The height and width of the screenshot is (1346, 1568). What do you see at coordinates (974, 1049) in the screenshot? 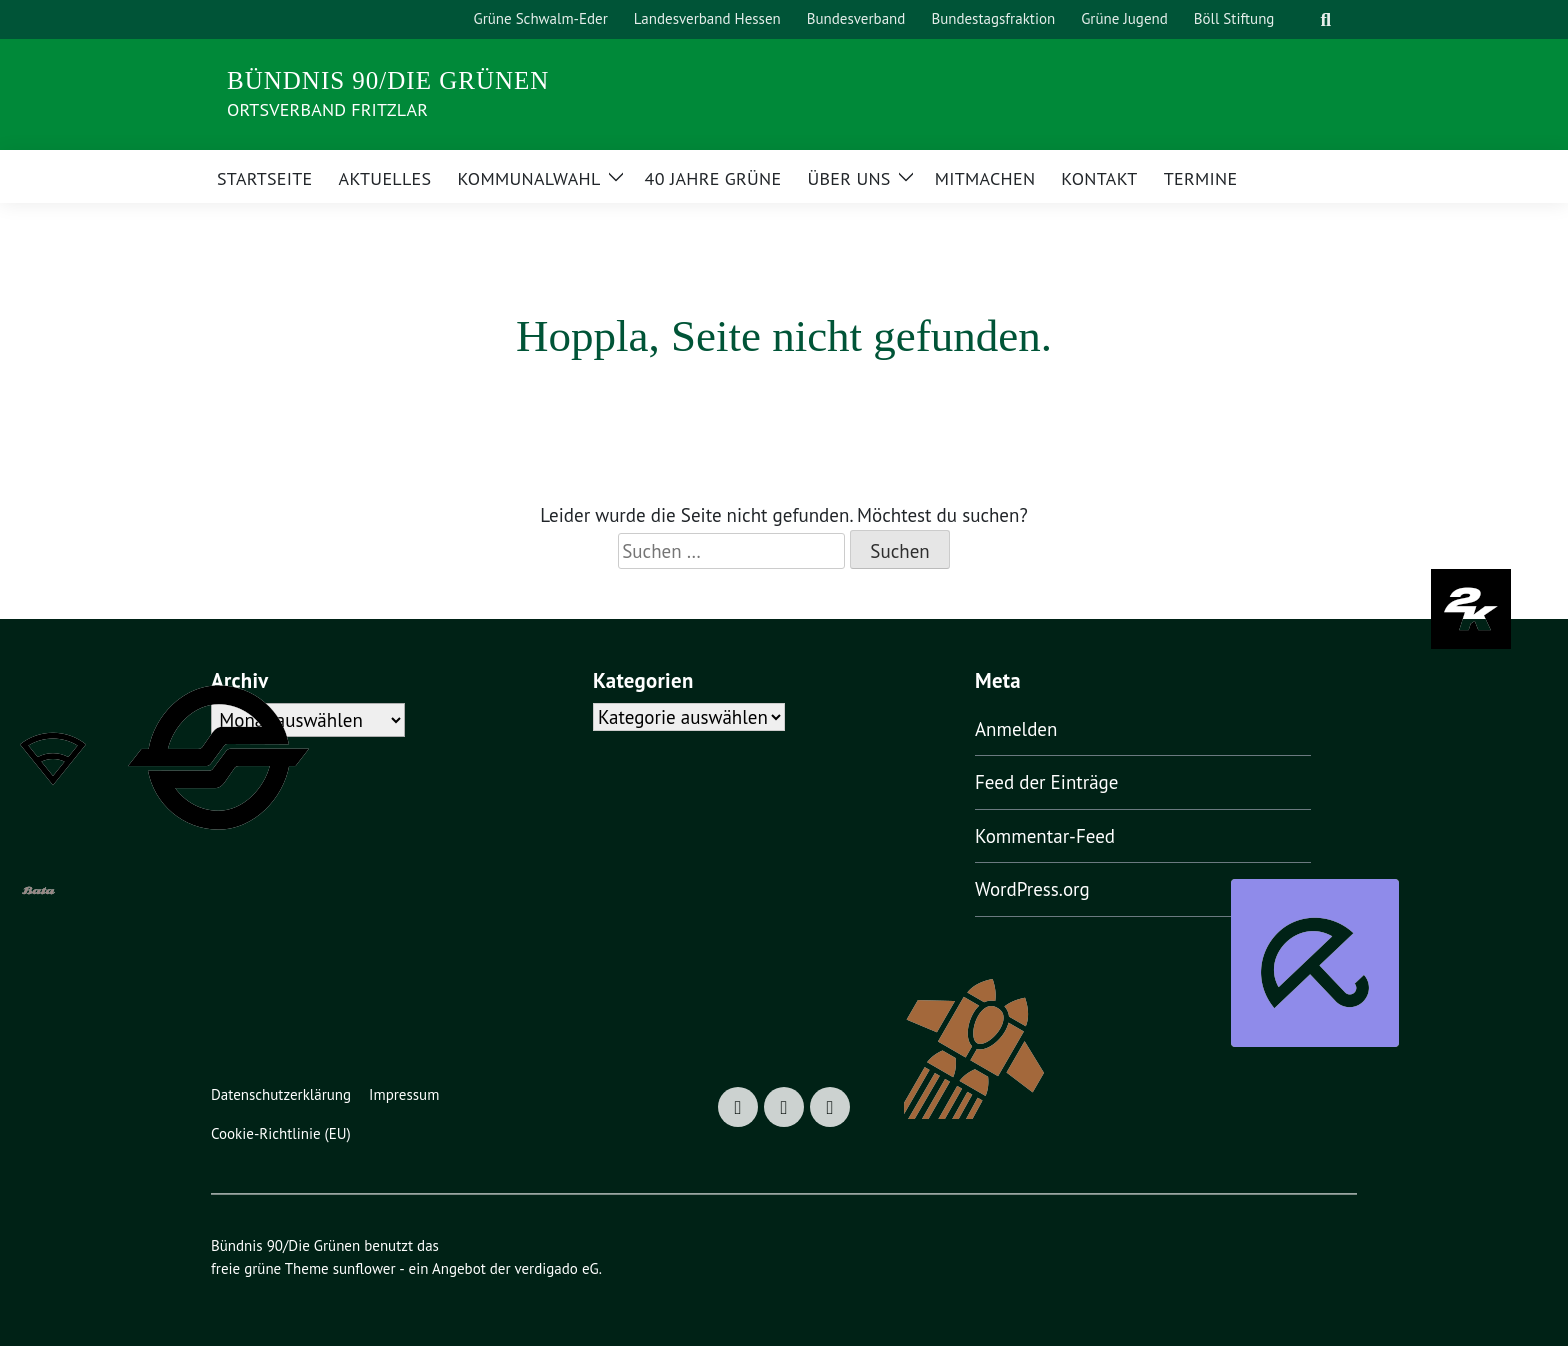
I see `jitpack package repository logo` at bounding box center [974, 1049].